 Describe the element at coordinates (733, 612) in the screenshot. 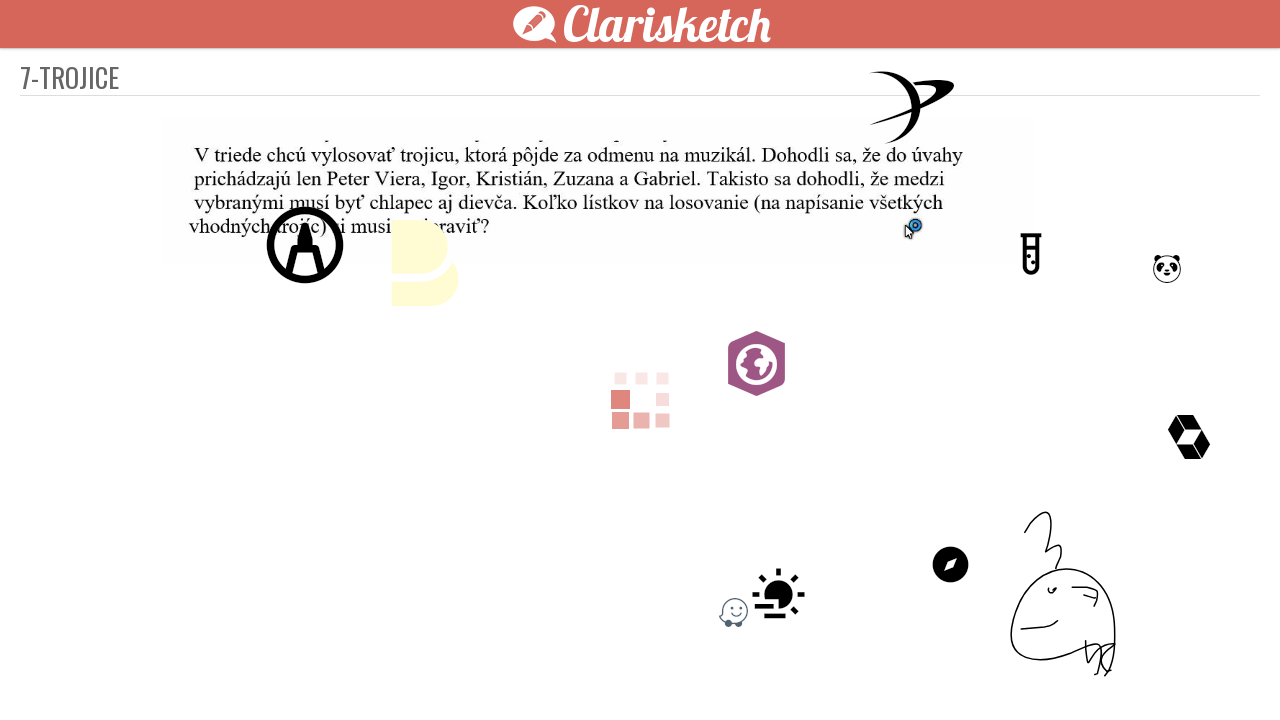

I see `open Waze navigation app` at that location.